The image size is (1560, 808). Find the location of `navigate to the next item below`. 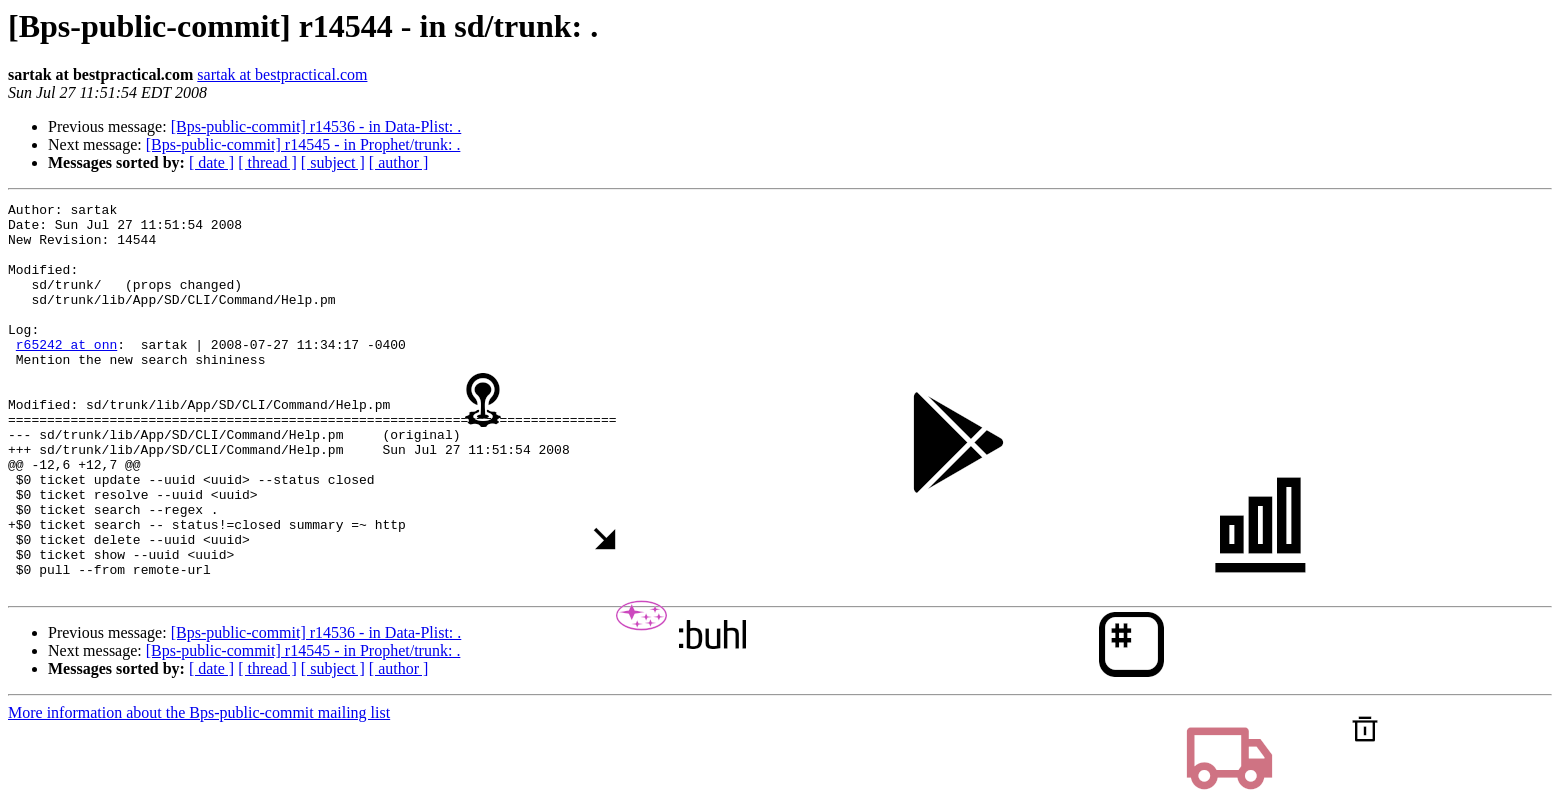

navigate to the next item below is located at coordinates (604, 538).